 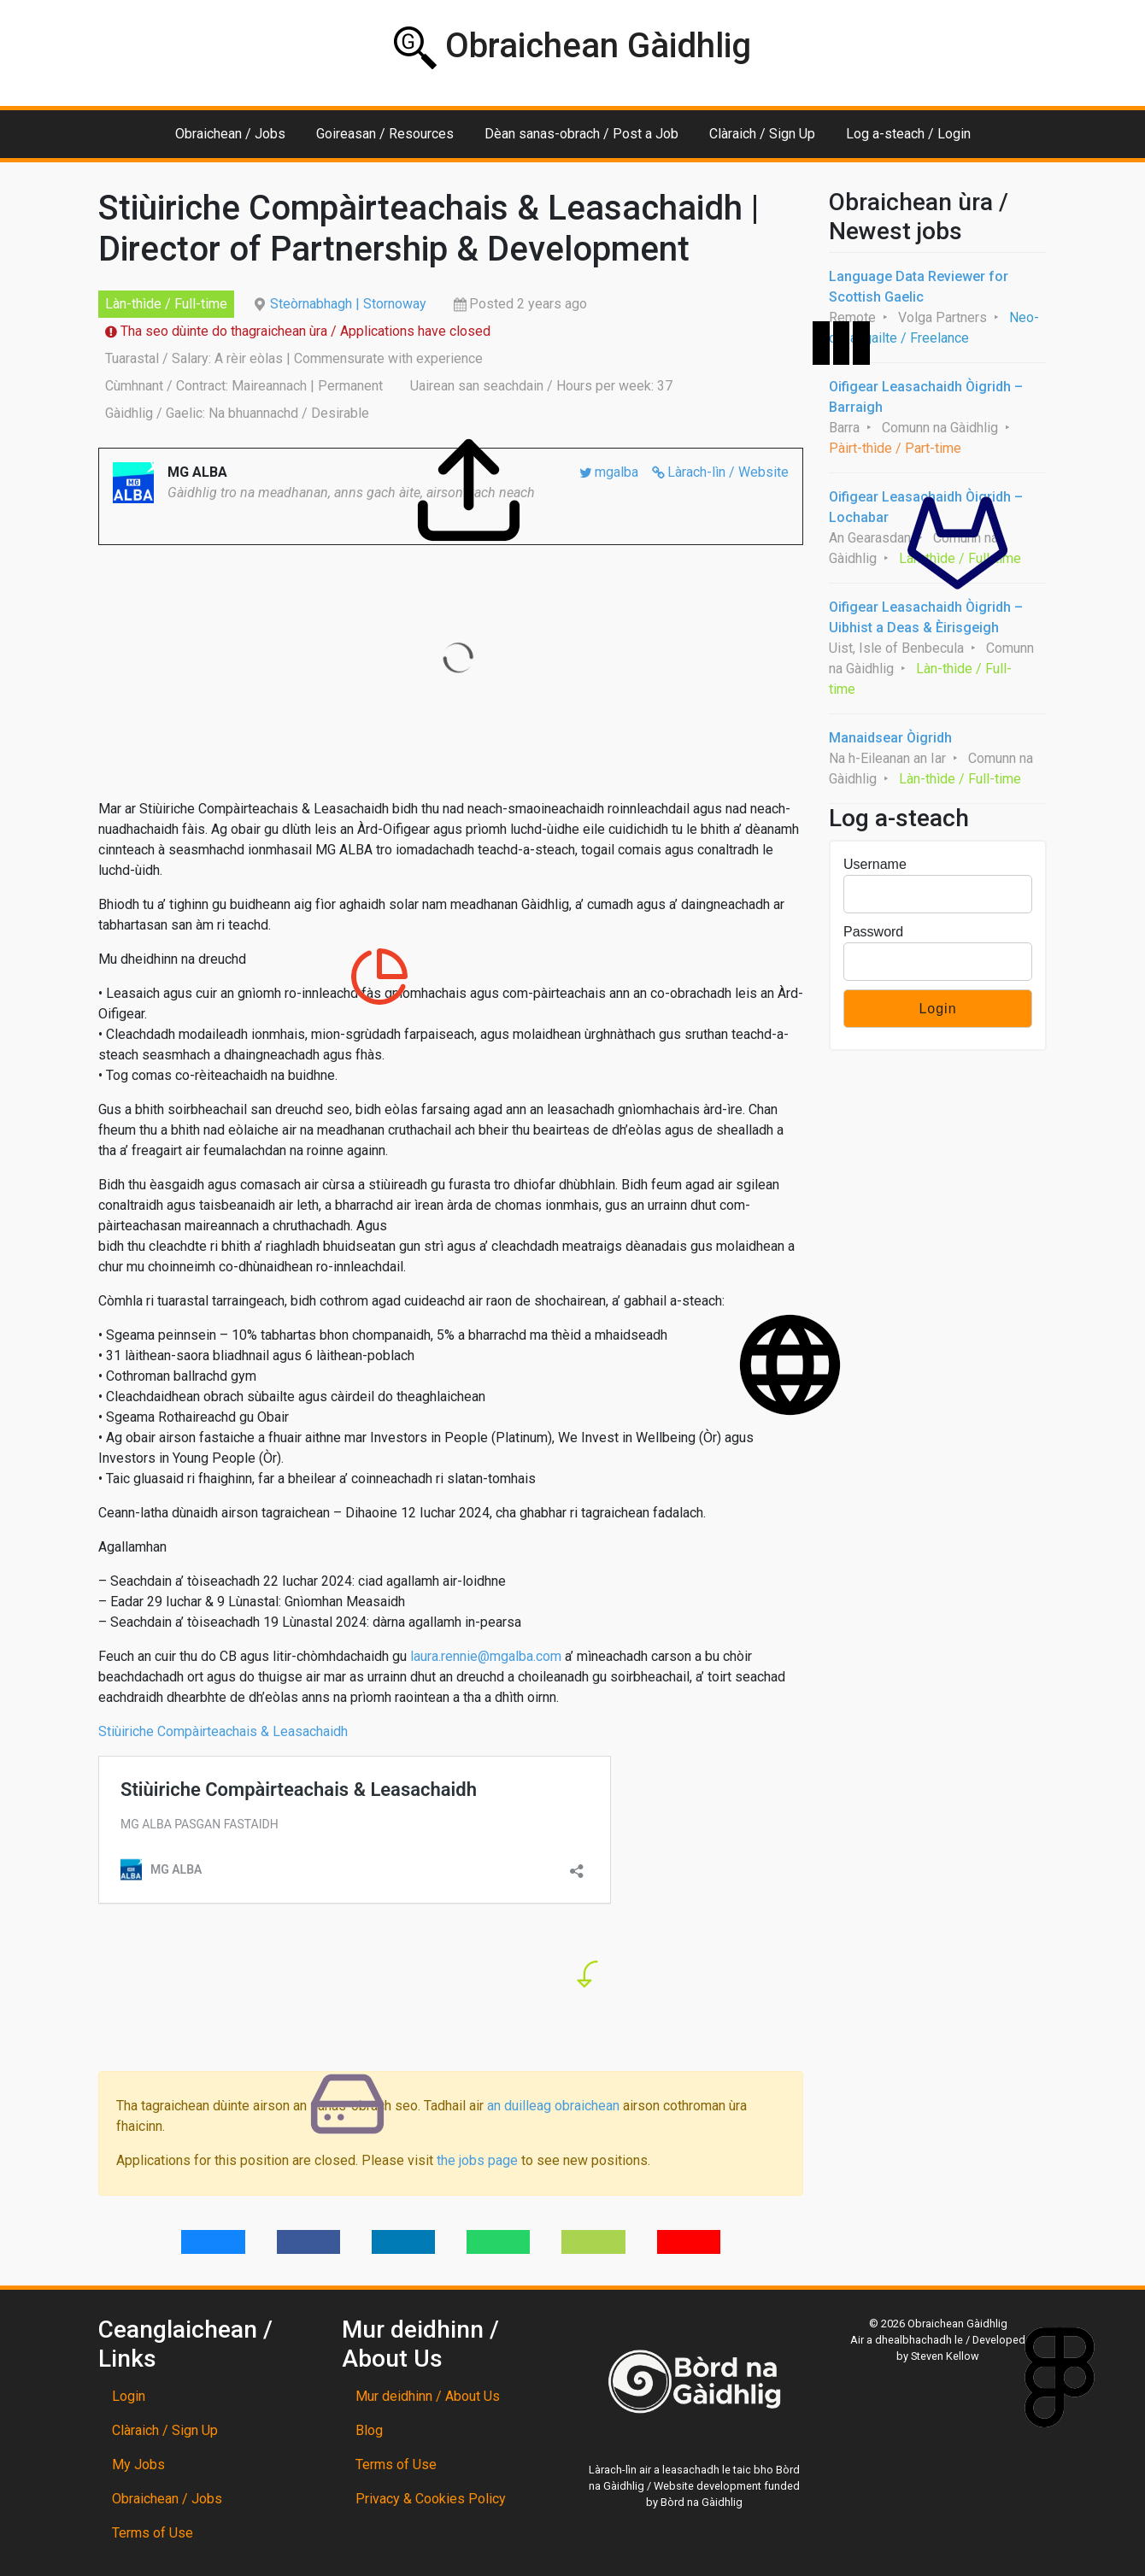 What do you see at coordinates (839, 344) in the screenshot?
I see `switch to column view layout` at bounding box center [839, 344].